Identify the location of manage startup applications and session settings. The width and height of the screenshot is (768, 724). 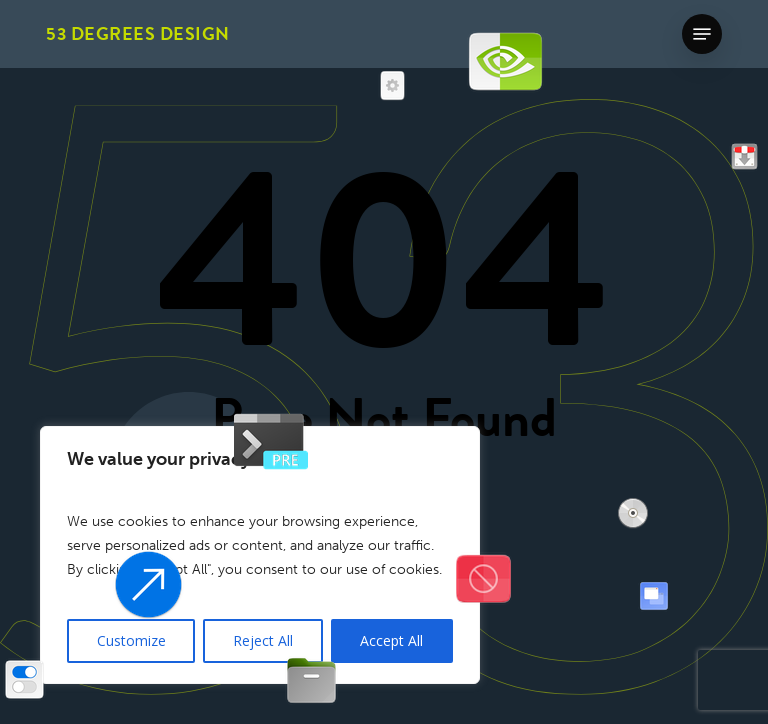
(654, 596).